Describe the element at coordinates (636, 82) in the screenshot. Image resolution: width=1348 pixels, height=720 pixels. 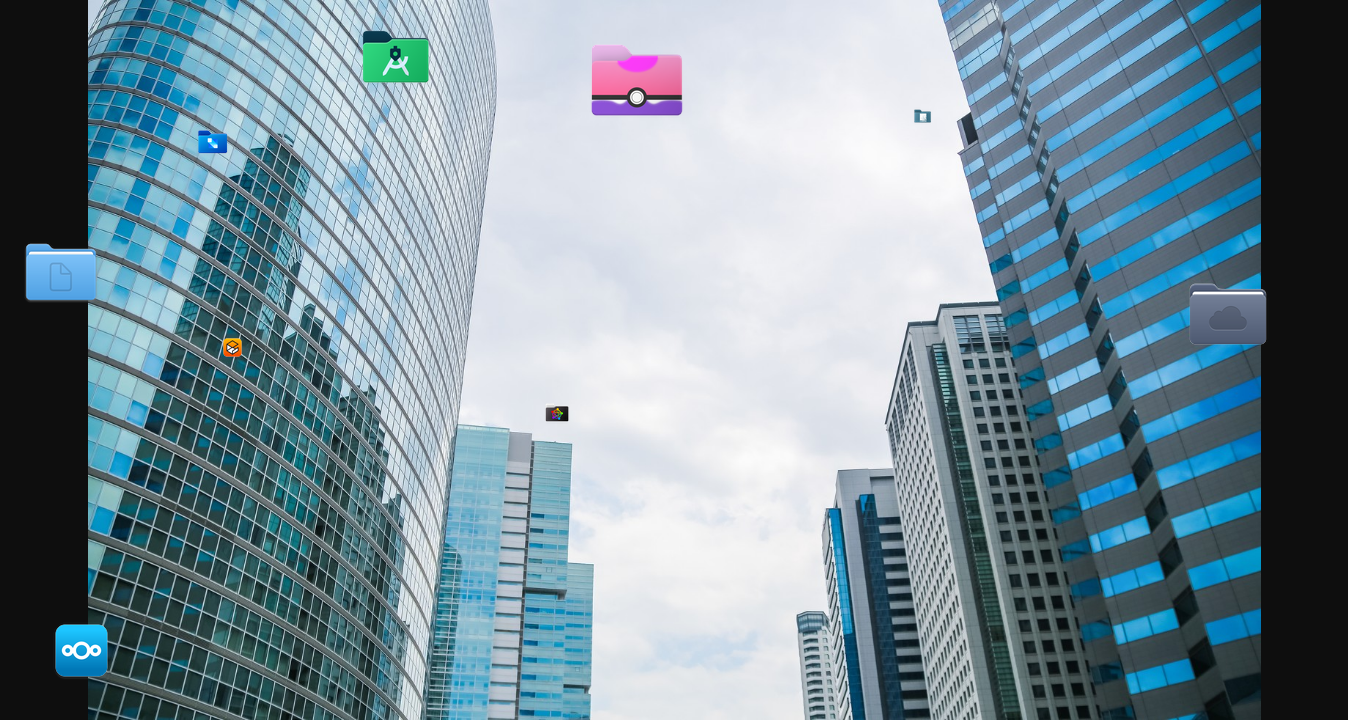
I see `folder for pokémon dream ball collection or related files` at that location.